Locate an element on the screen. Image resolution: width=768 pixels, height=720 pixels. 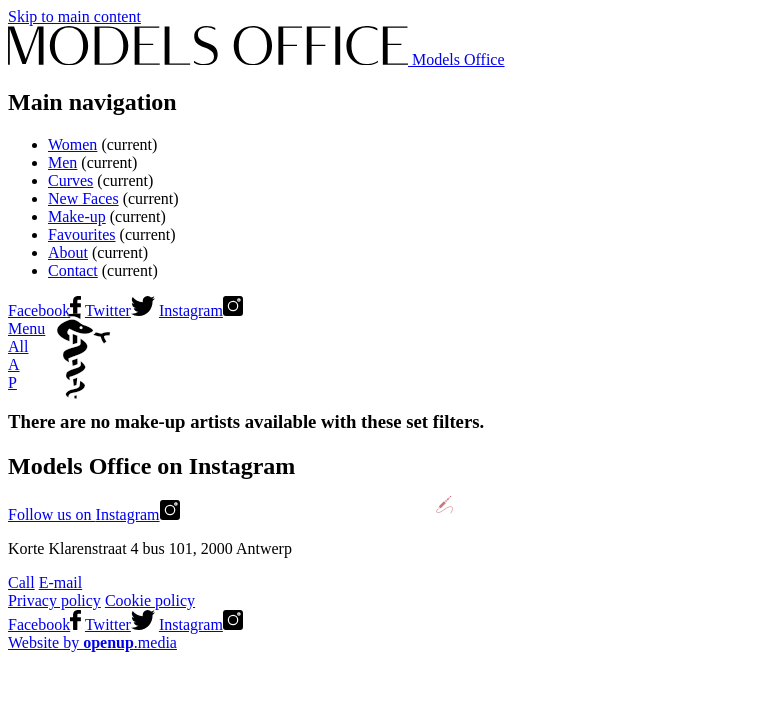
access health or medical features is located at coordinates (75, 356).